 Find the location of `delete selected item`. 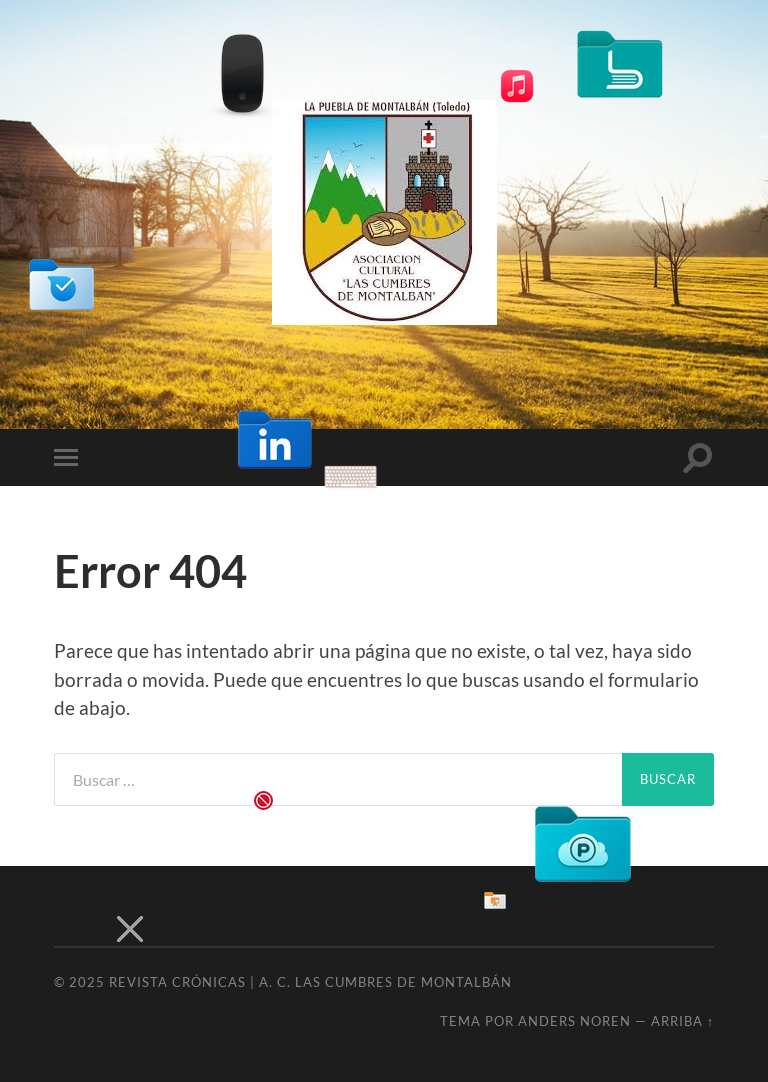

delete selected item is located at coordinates (263, 800).